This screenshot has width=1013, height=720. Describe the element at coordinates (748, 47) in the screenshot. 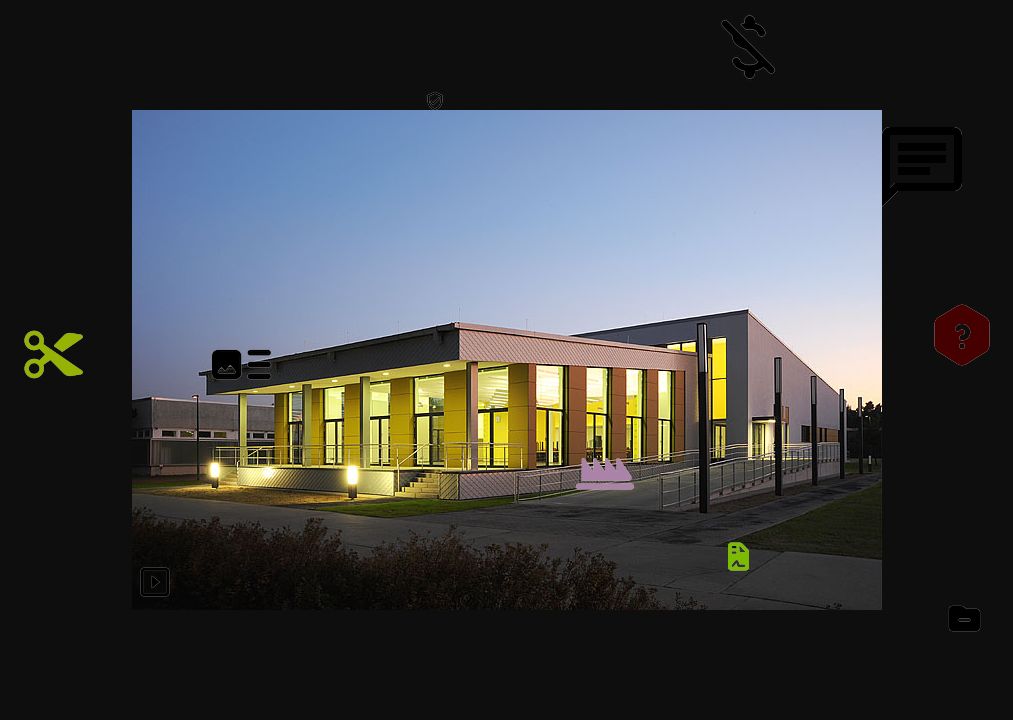

I see `indicates no cost or free item` at that location.